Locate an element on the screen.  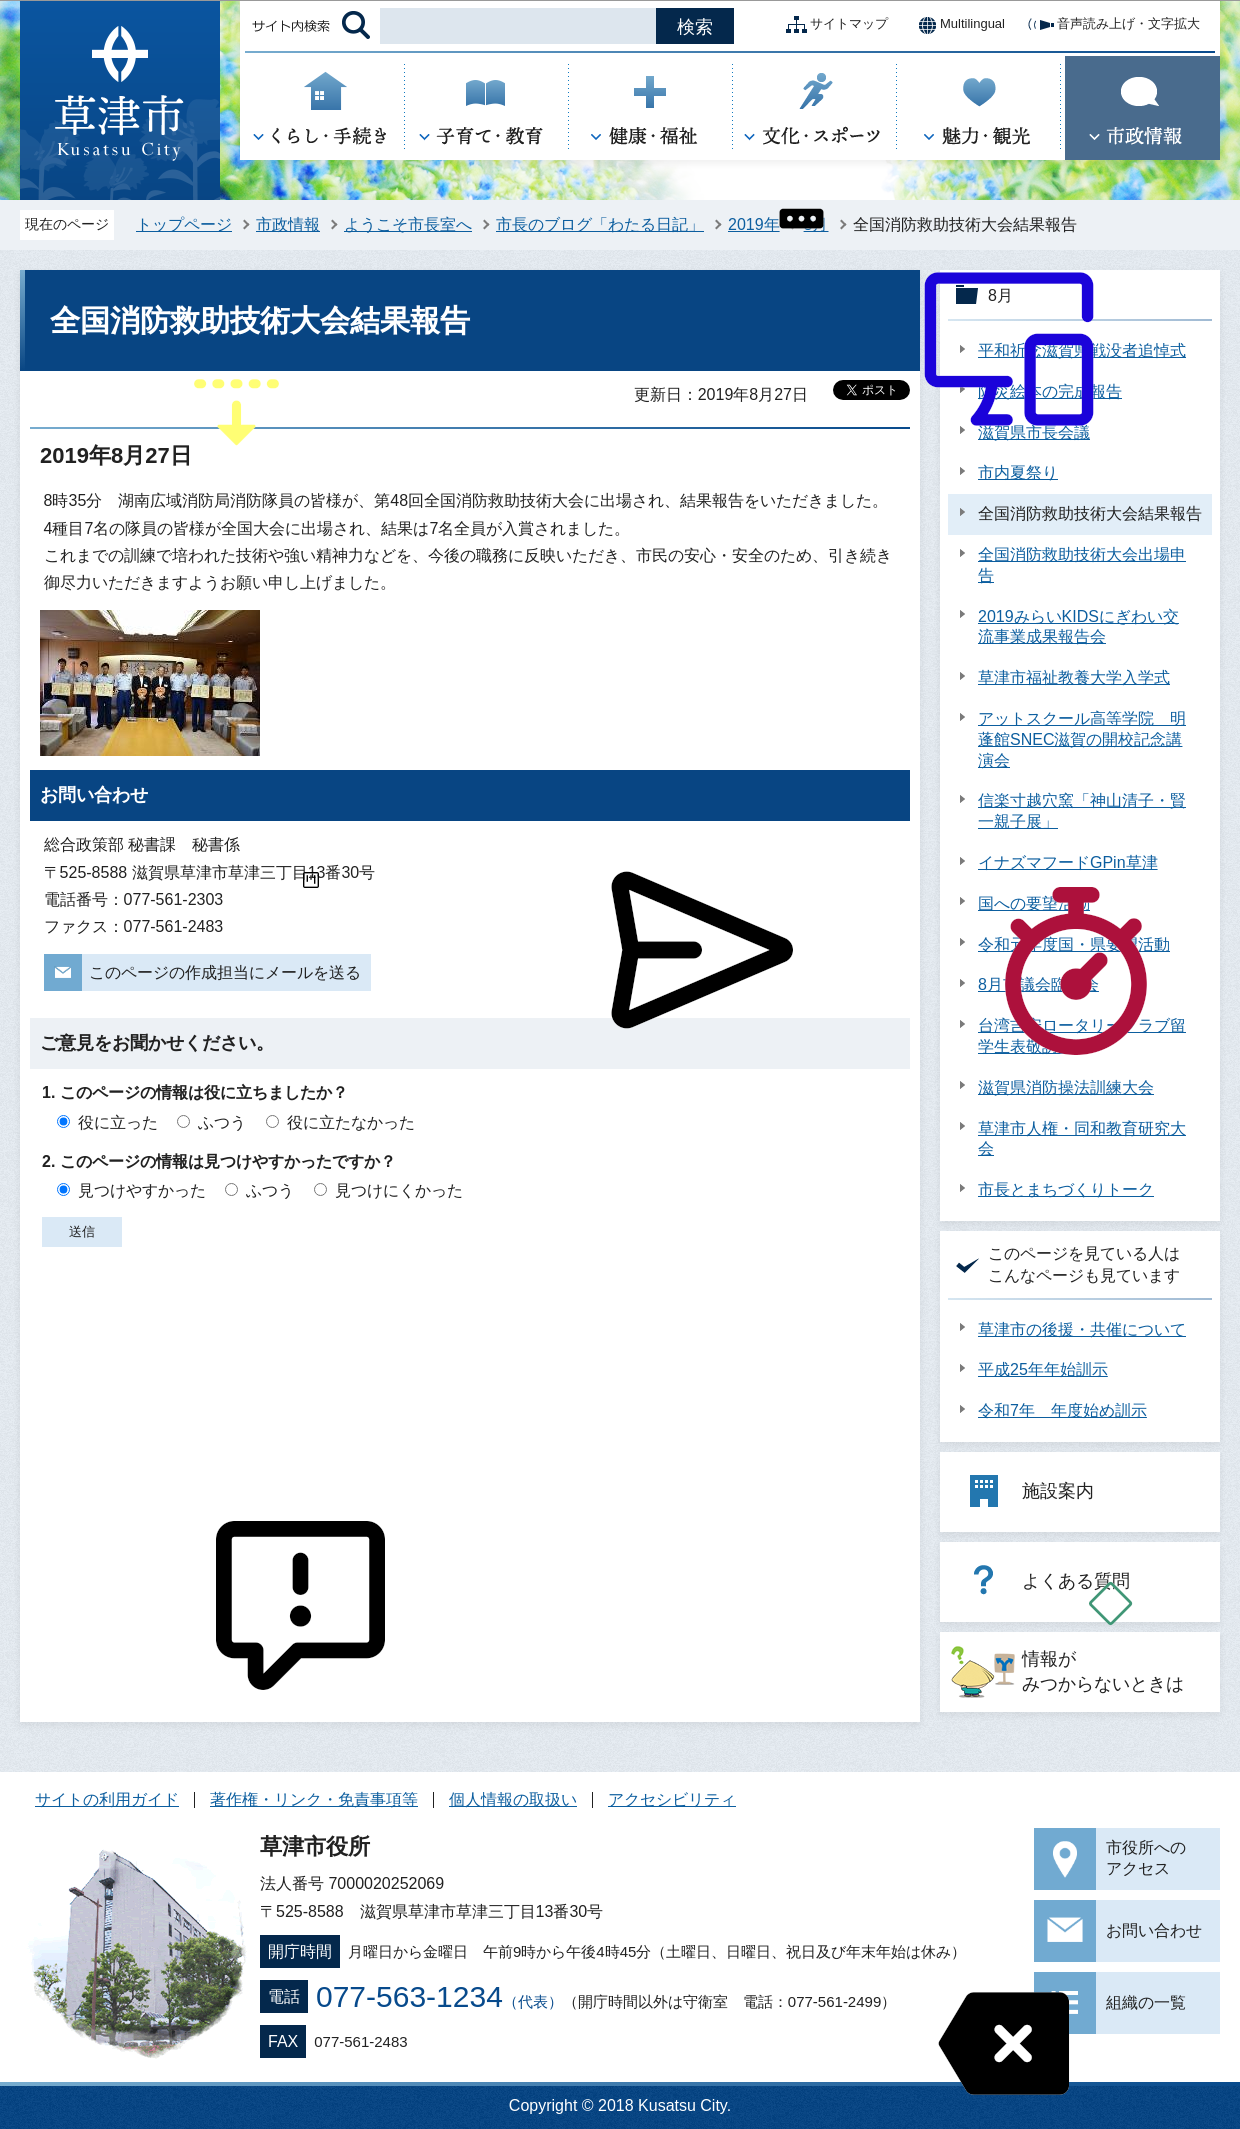
access more options or actions is located at coordinates (801, 217).